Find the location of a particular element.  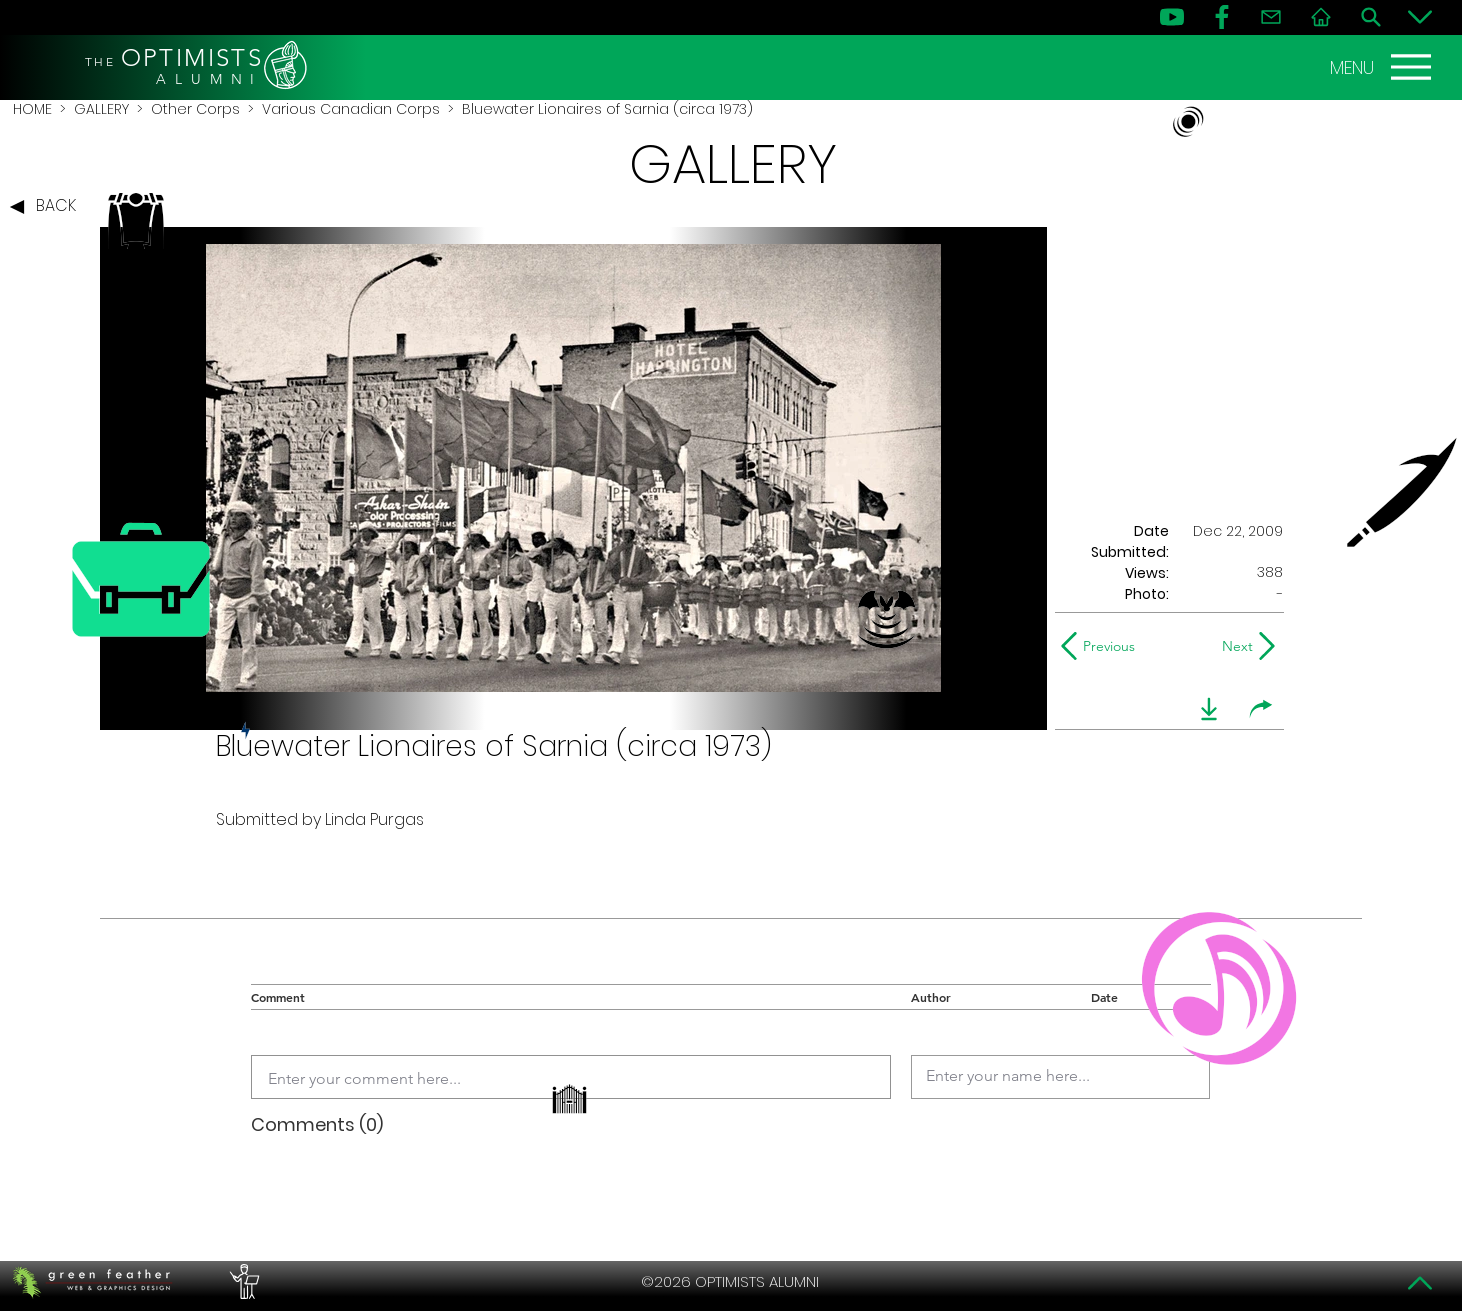

indicates electric or battery power is located at coordinates (245, 730).